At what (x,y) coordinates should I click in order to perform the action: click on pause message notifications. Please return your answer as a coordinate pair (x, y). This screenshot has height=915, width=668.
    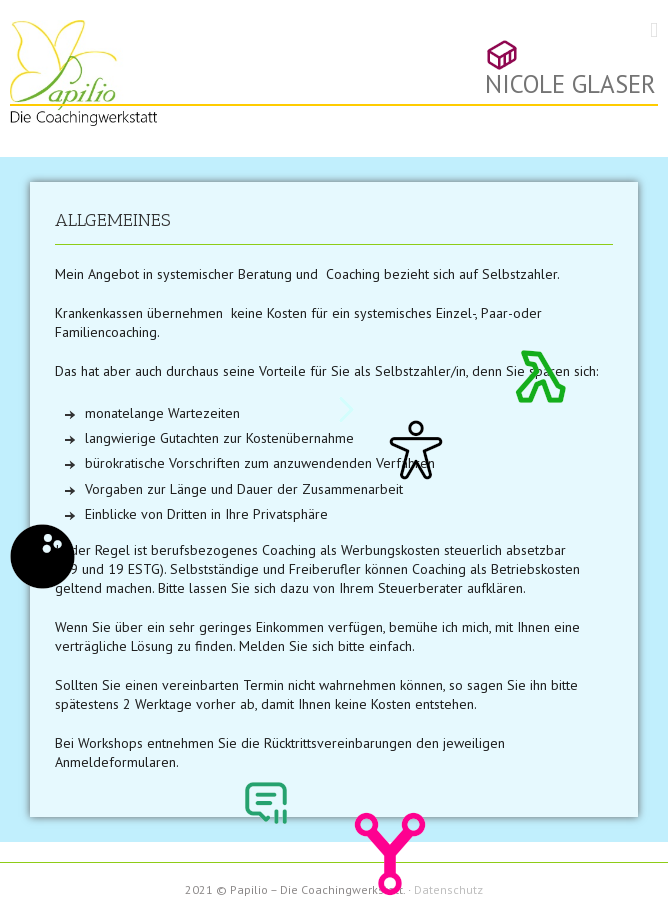
    Looking at the image, I should click on (266, 801).